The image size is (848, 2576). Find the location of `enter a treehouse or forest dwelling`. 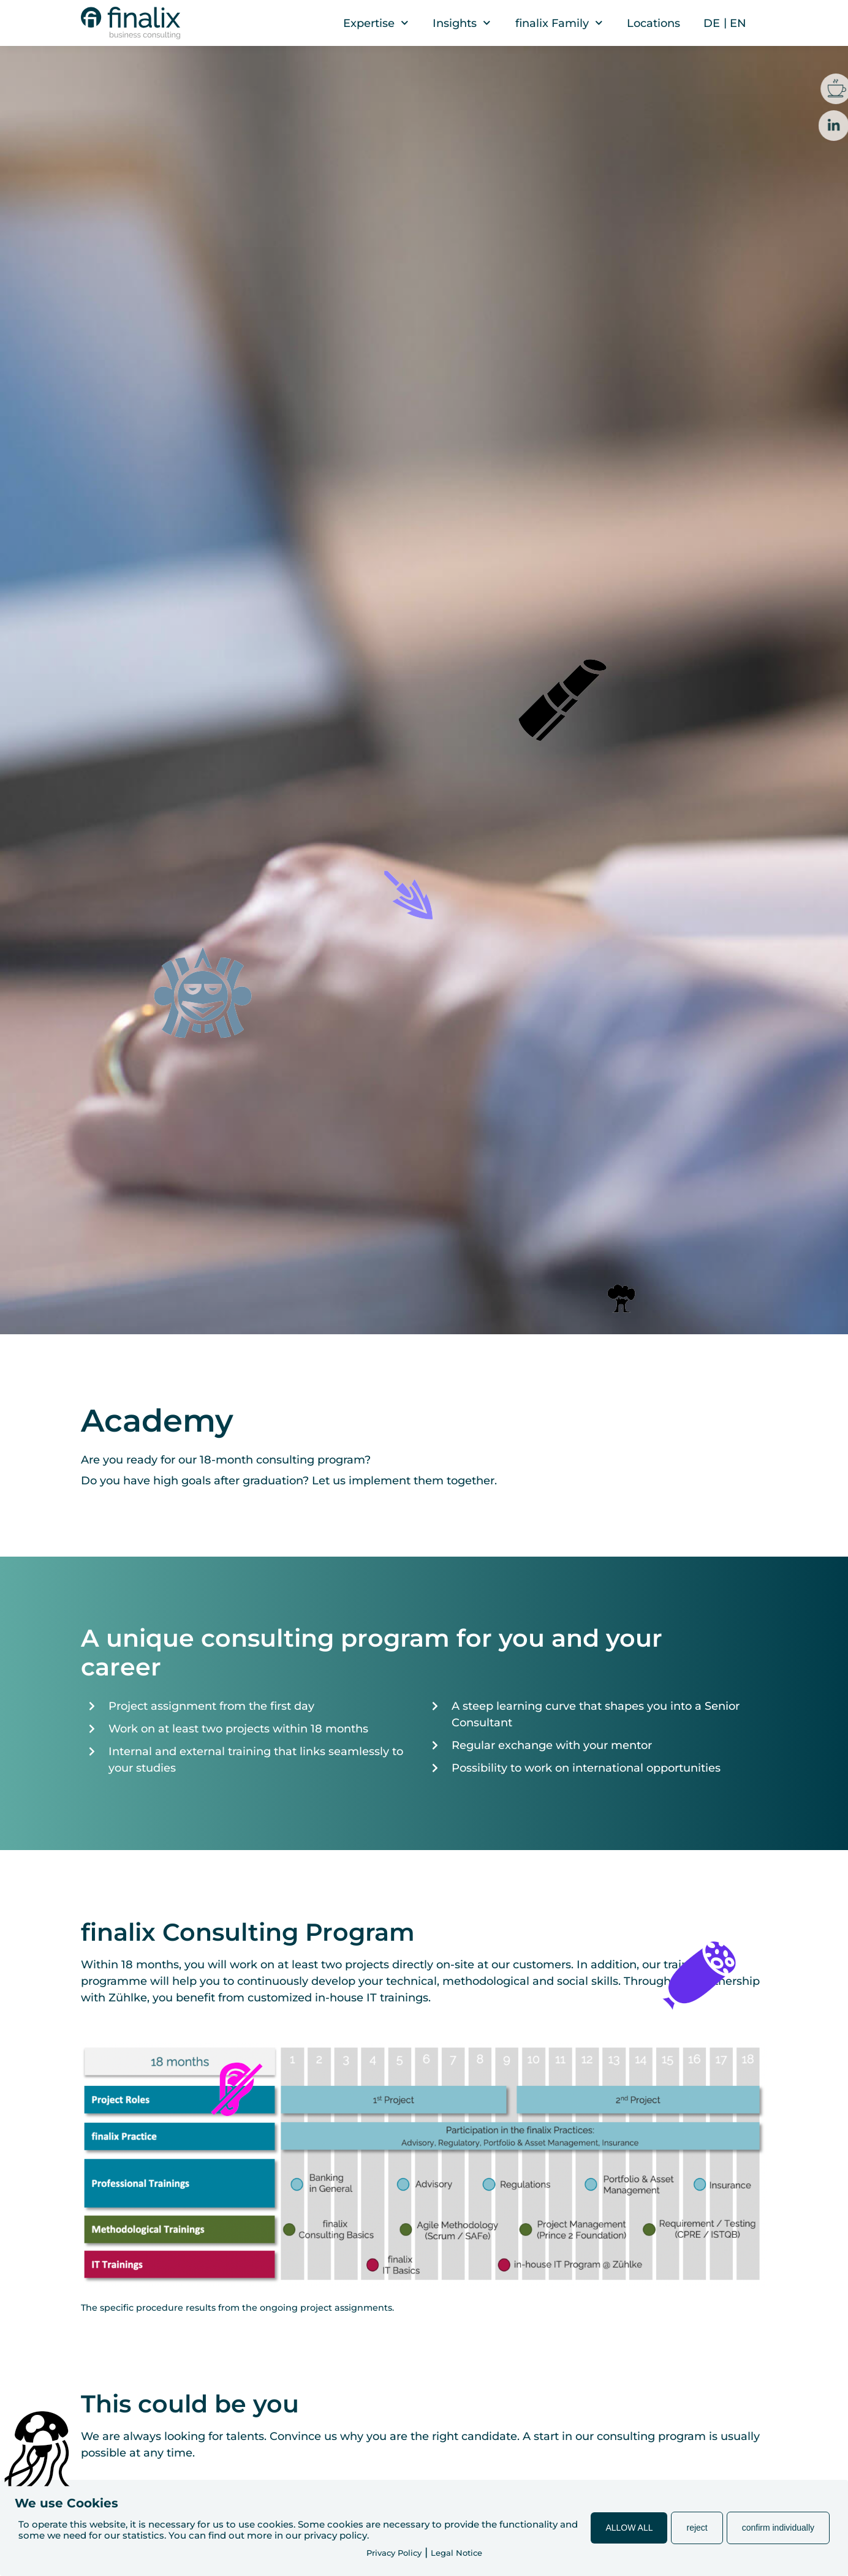

enter a treehouse or forest dwelling is located at coordinates (621, 1297).